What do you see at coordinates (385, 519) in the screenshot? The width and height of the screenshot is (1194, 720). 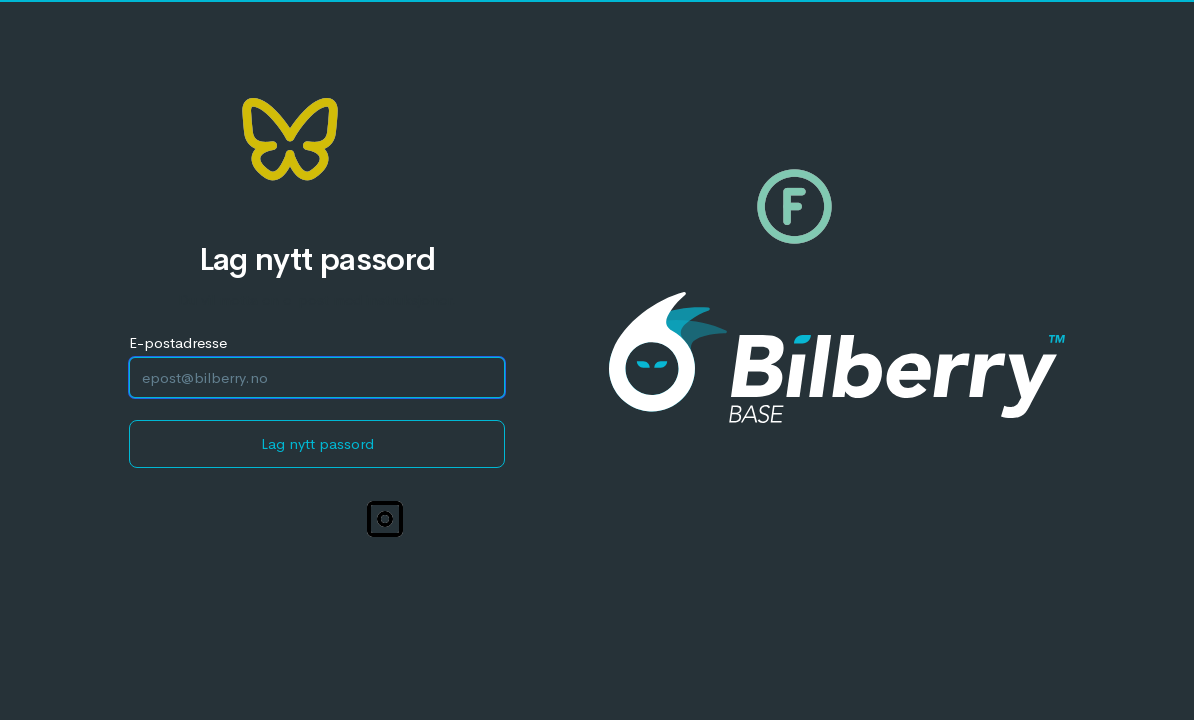 I see `apply a mask to selected layer or object` at bounding box center [385, 519].